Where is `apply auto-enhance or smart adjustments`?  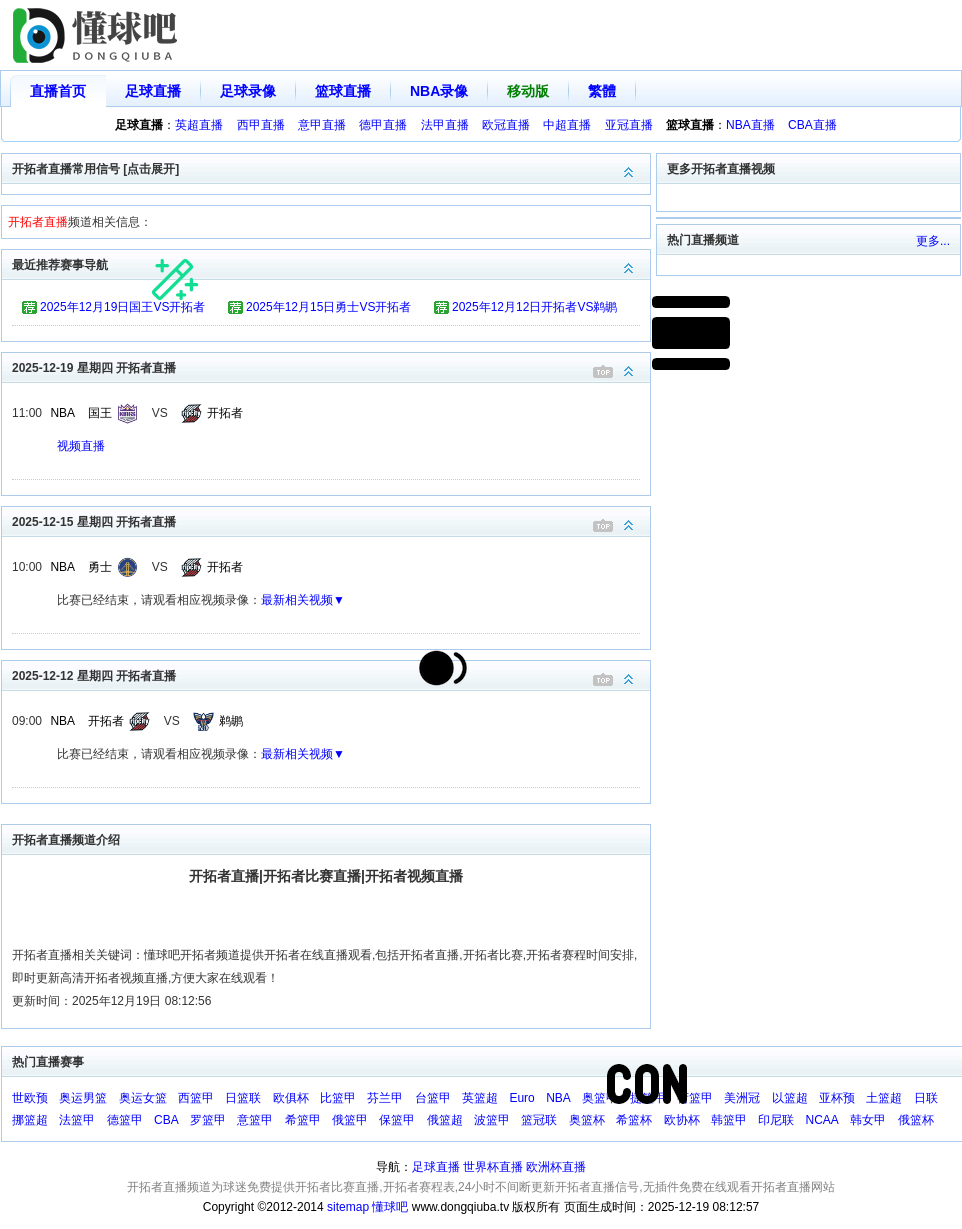 apply auto-enhance or smart adjustments is located at coordinates (172, 279).